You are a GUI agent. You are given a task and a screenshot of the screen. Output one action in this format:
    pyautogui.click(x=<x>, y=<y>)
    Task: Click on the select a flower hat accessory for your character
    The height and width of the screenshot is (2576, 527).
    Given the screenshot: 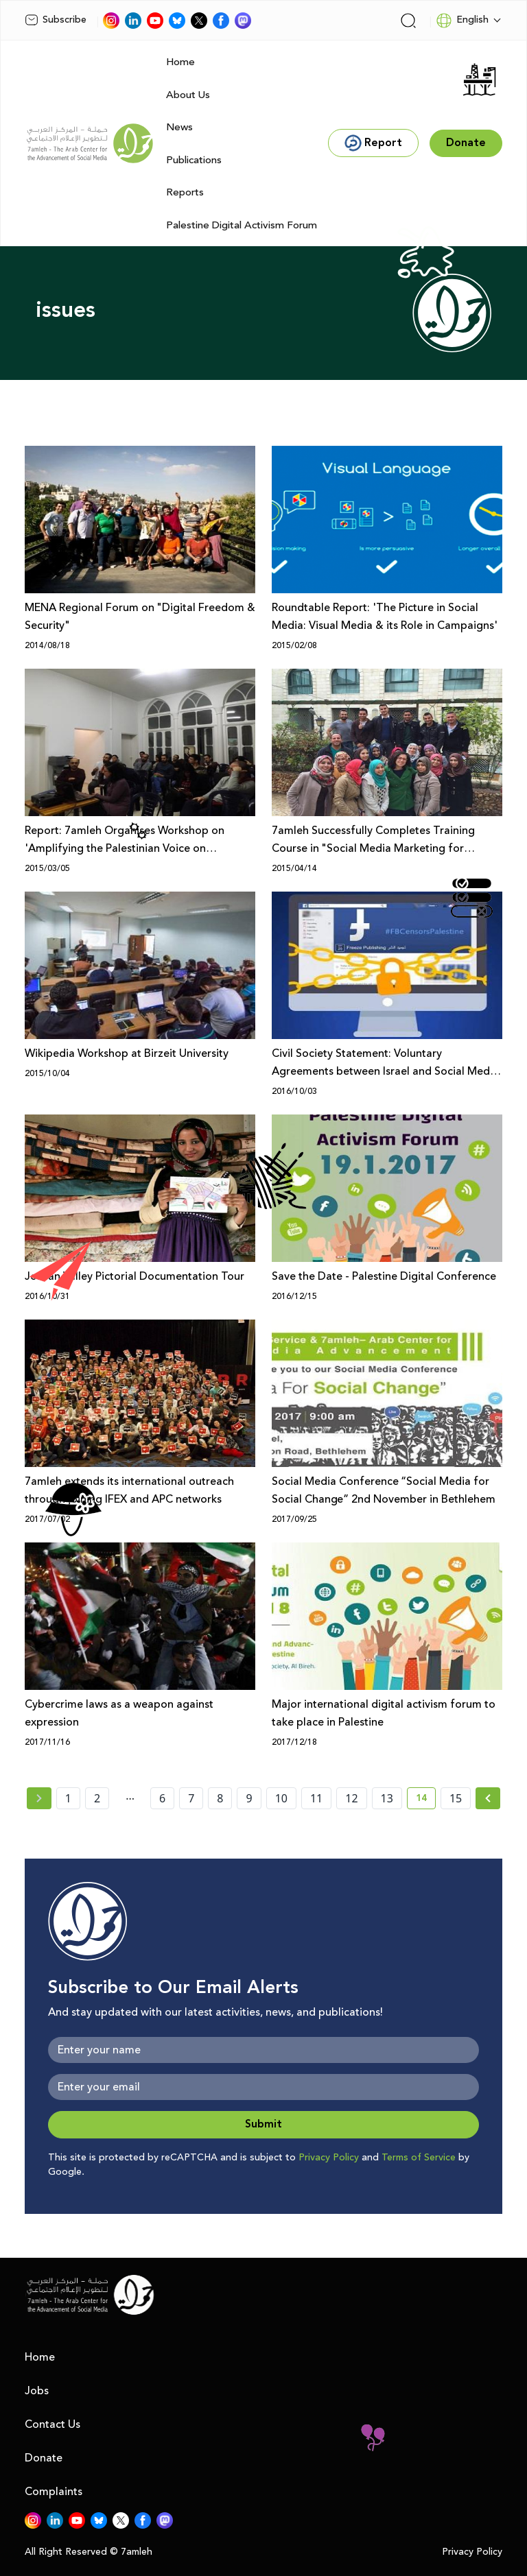 What is the action you would take?
    pyautogui.click(x=73, y=1510)
    